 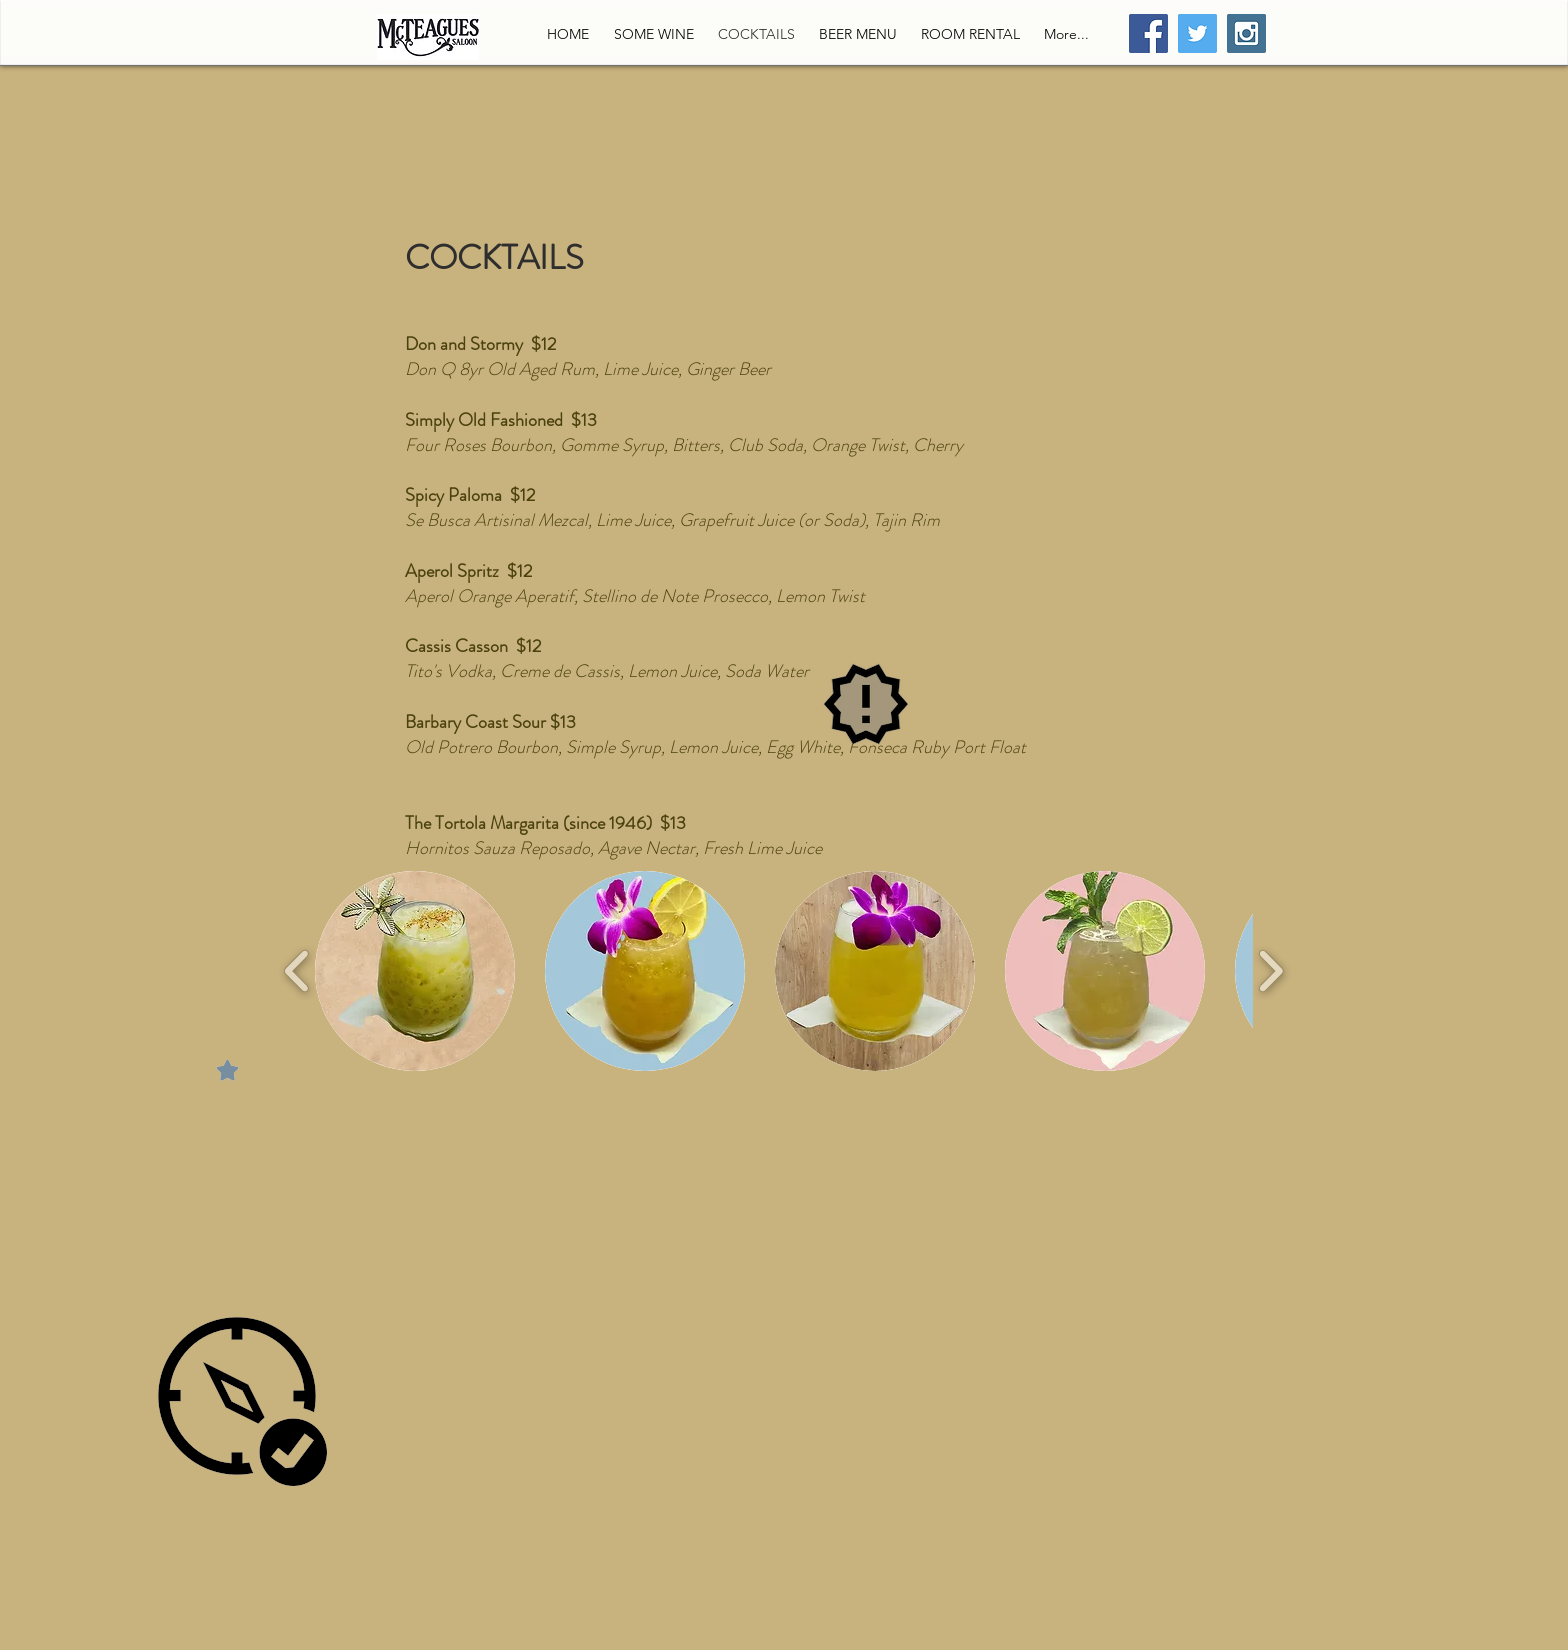 I want to click on indicates new or recently added content, so click(x=866, y=704).